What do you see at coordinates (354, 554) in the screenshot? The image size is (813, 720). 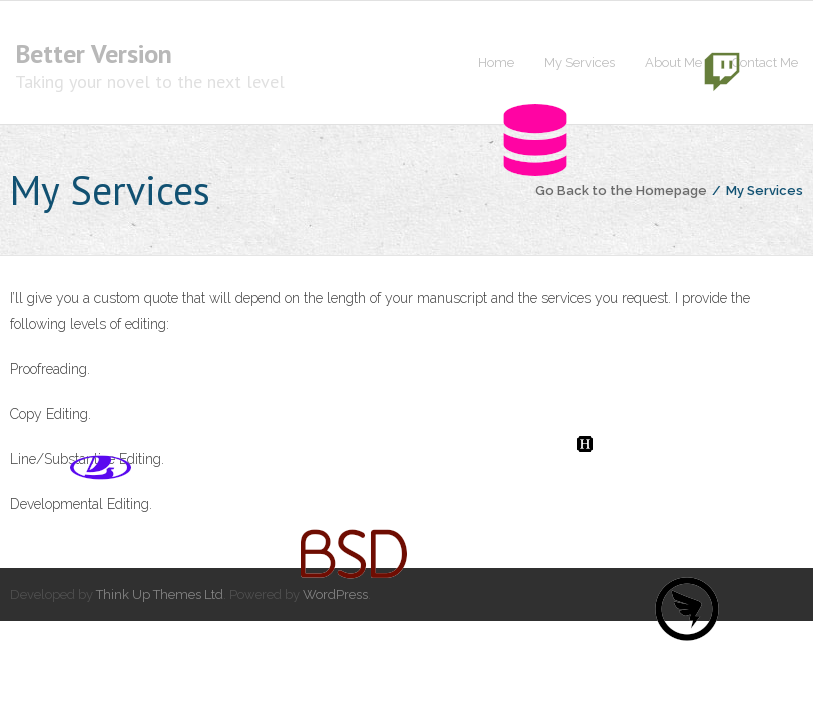 I see `BSD operating system logo` at bounding box center [354, 554].